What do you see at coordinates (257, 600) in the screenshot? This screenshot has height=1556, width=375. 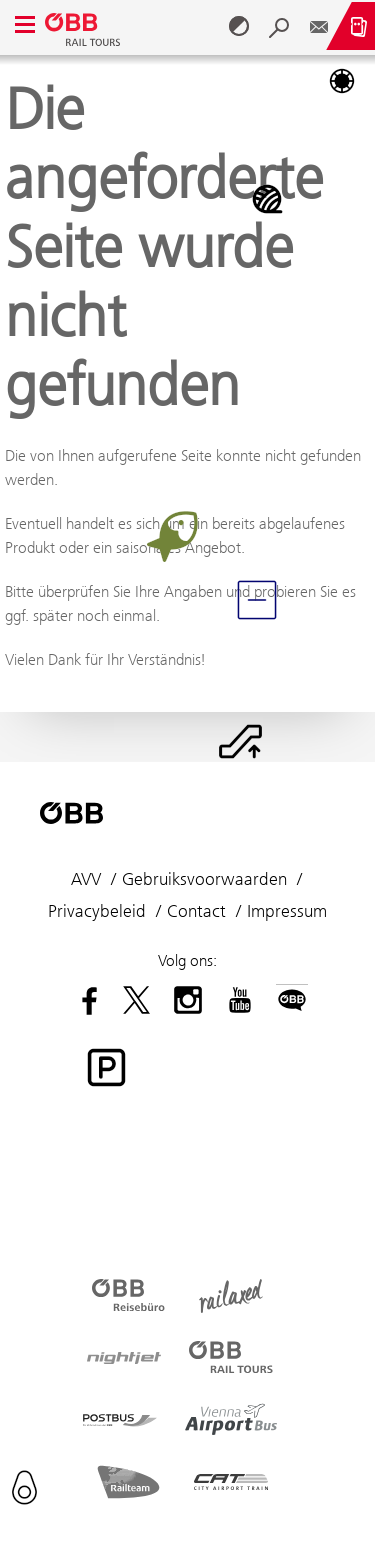 I see `remove an item from a list or collection` at bounding box center [257, 600].